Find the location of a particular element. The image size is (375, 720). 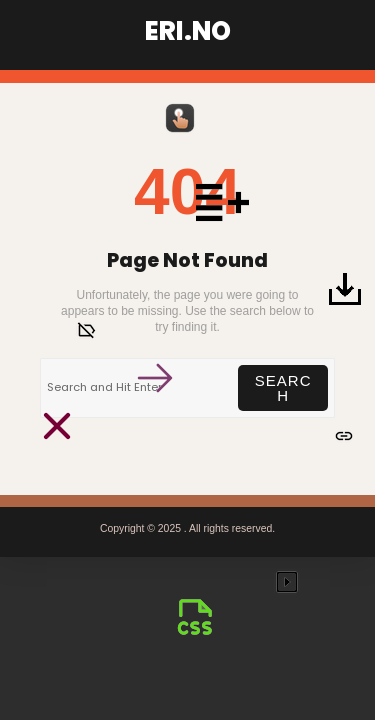

touchscreen input settings is located at coordinates (180, 118).